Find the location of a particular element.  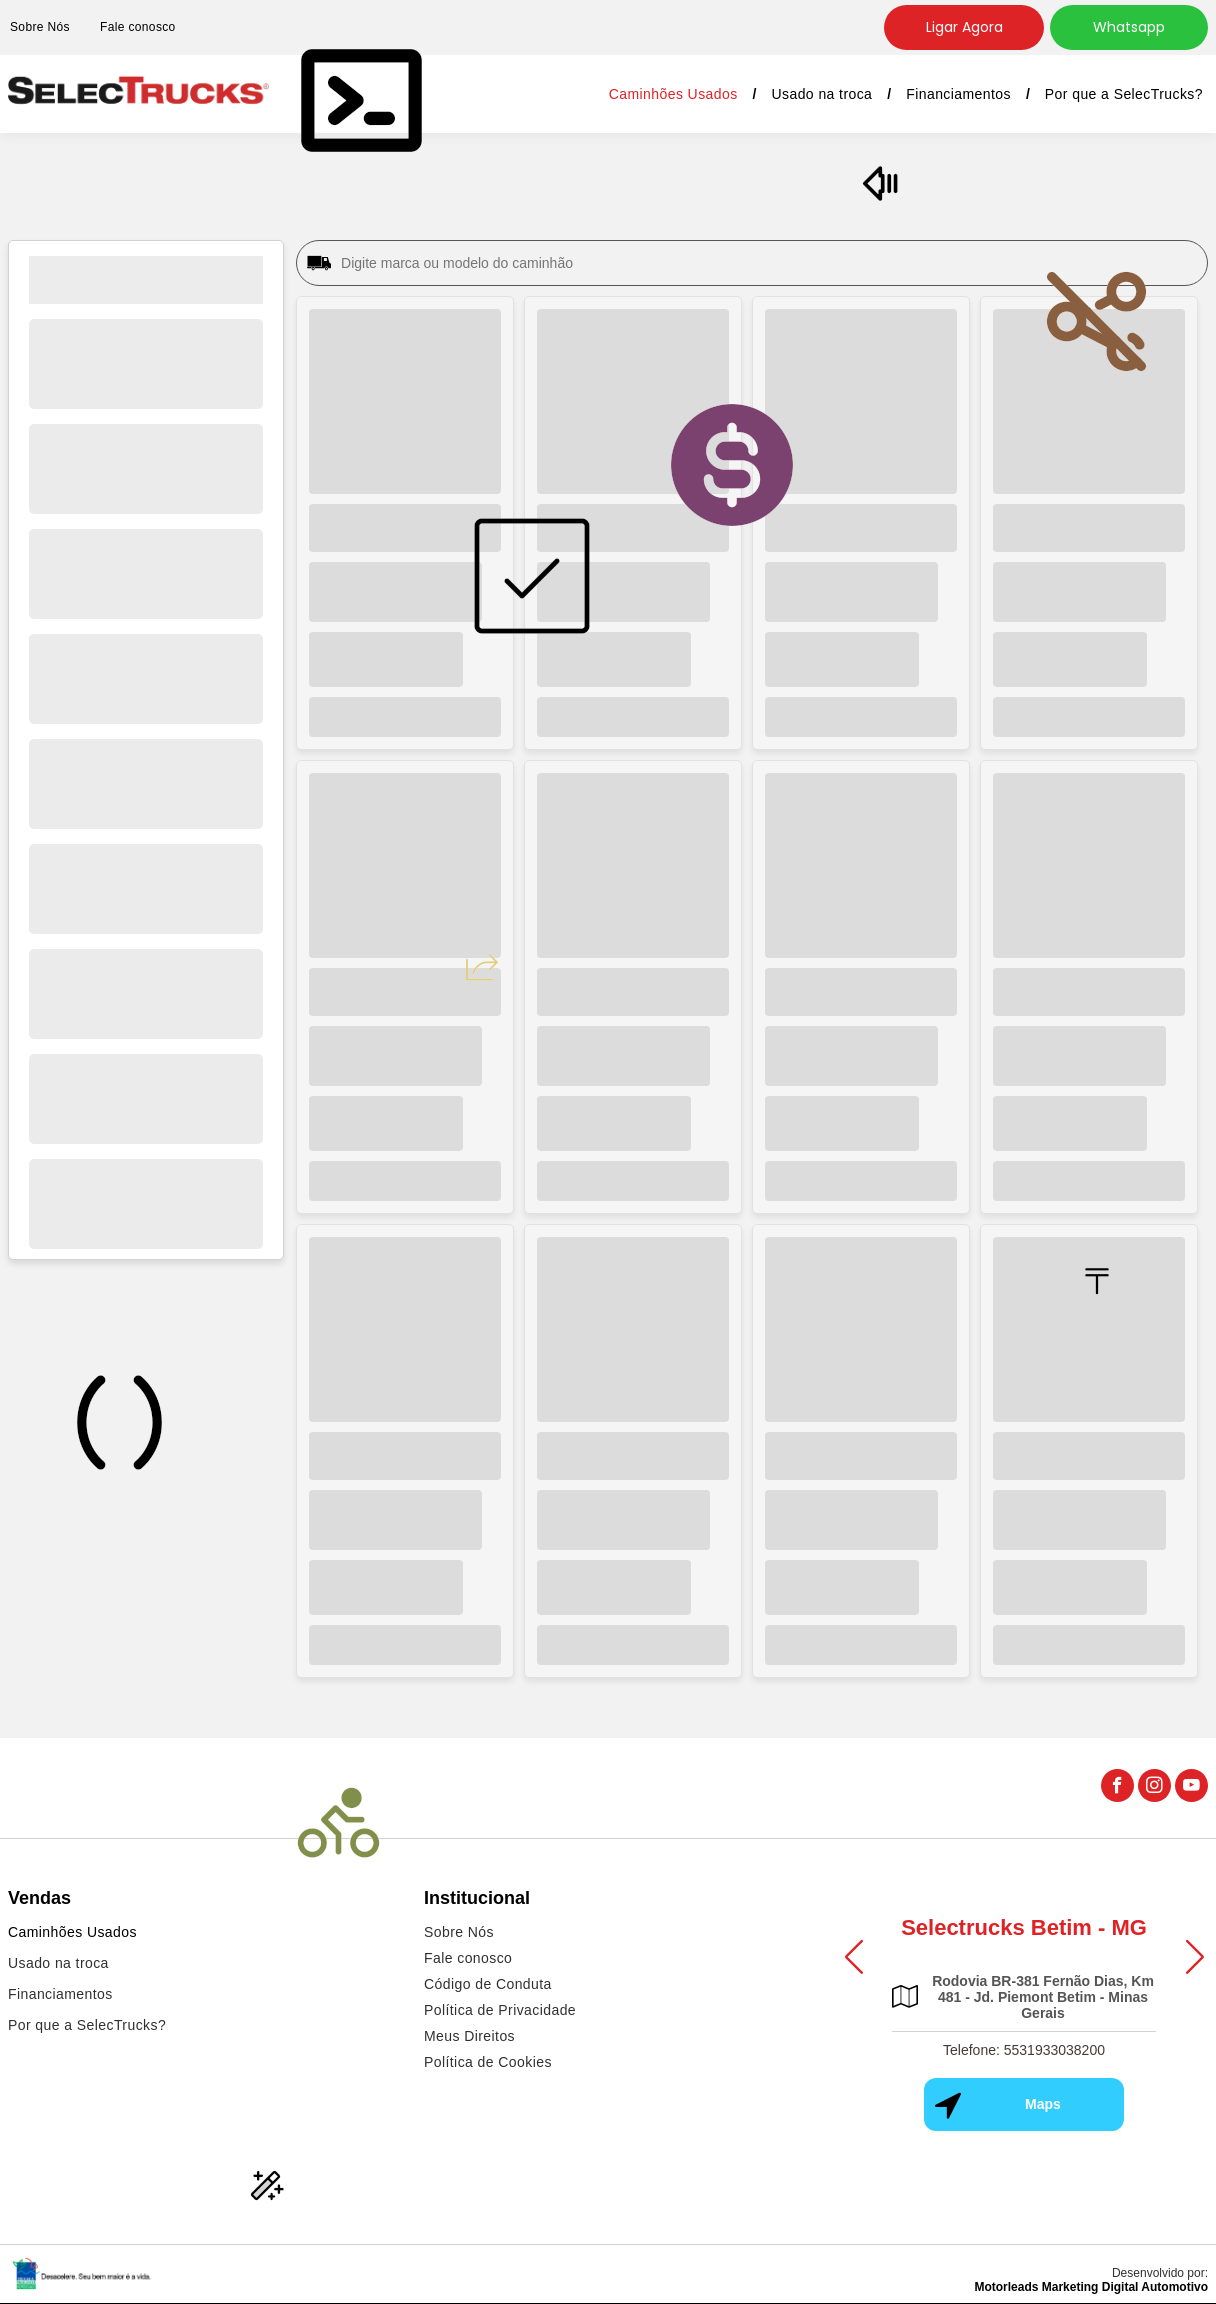

view your account balance is located at coordinates (732, 465).